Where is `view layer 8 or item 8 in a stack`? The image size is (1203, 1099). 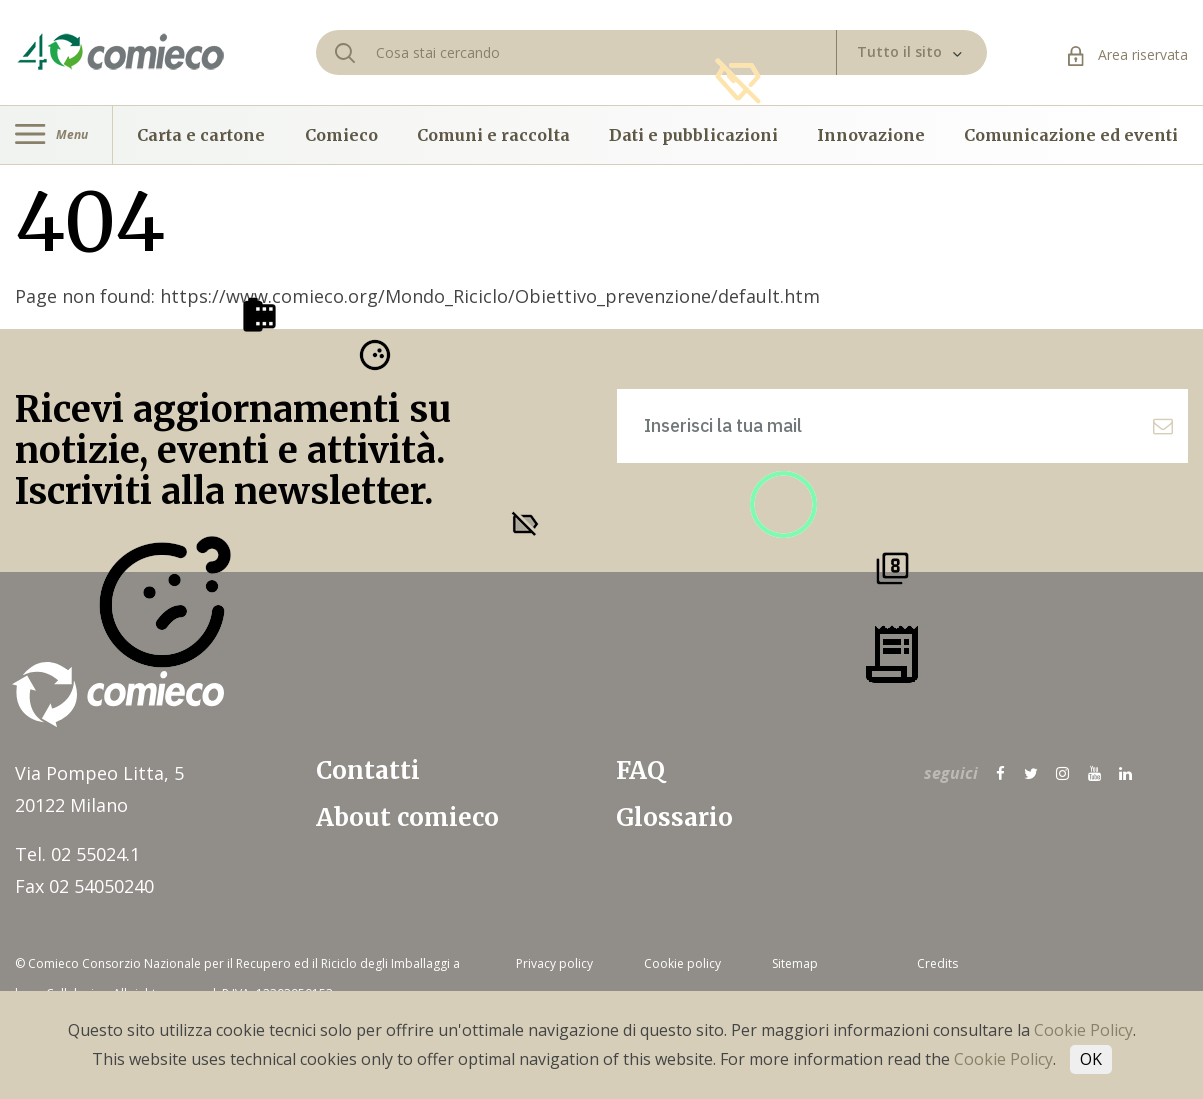
view layer 8 or item 8 in a stack is located at coordinates (892, 568).